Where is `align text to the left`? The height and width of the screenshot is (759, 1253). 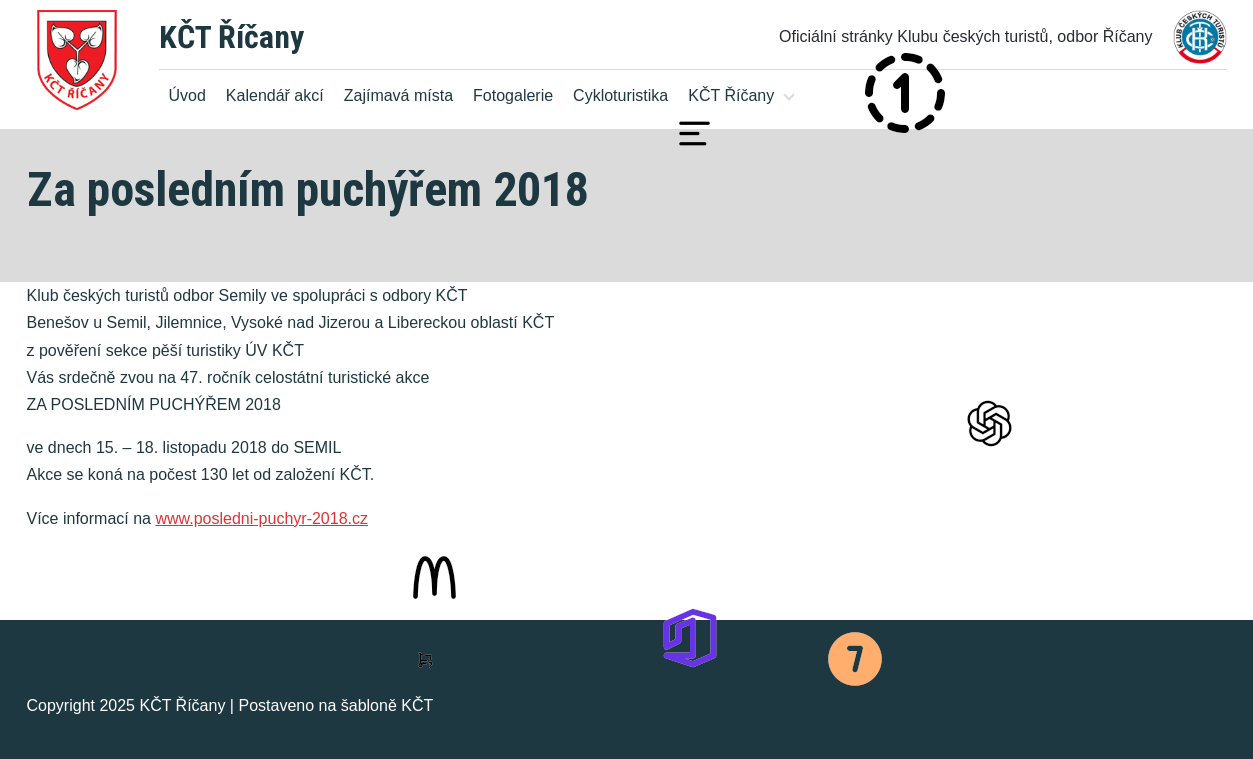 align text to the left is located at coordinates (694, 133).